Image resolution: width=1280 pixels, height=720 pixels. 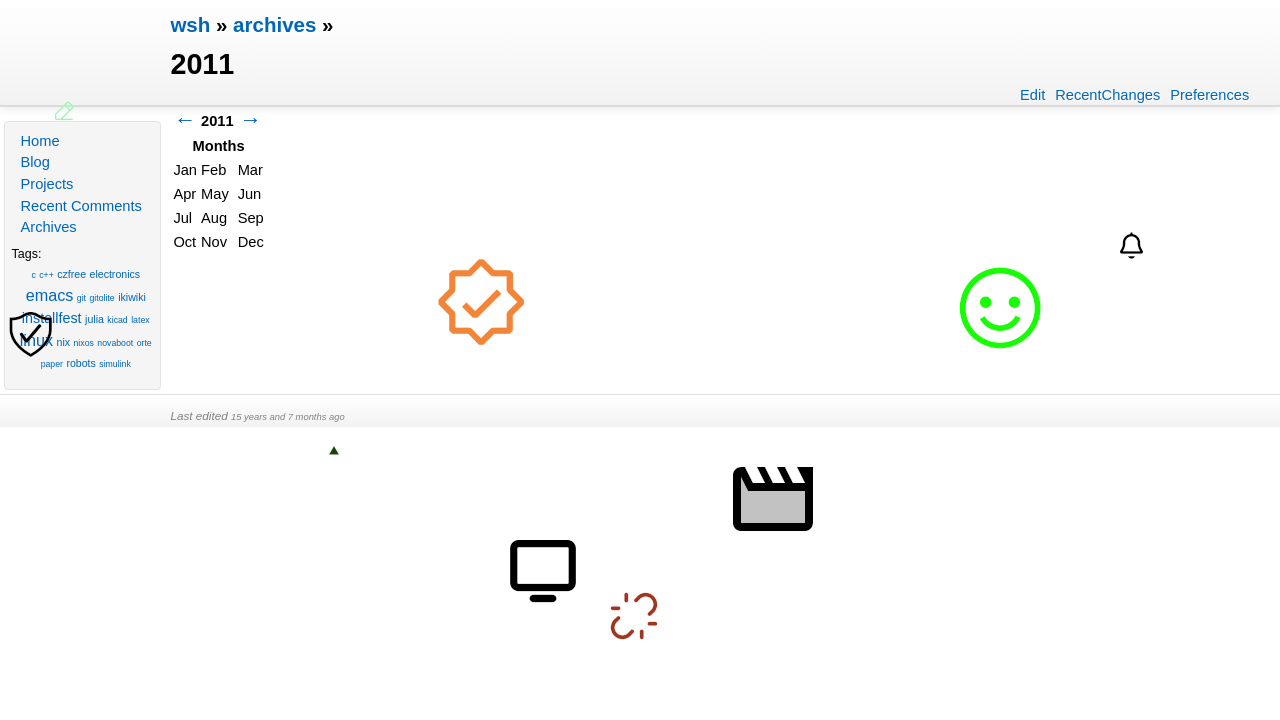 I want to click on create a new video project, so click(x=773, y=499).